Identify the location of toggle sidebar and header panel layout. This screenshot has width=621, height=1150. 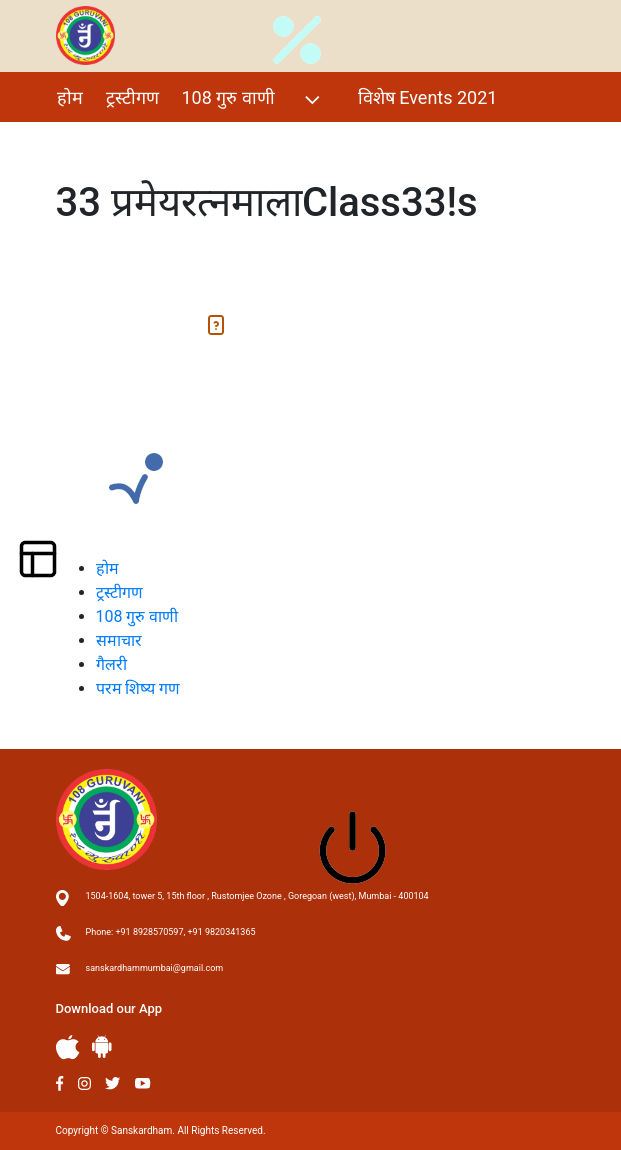
(38, 559).